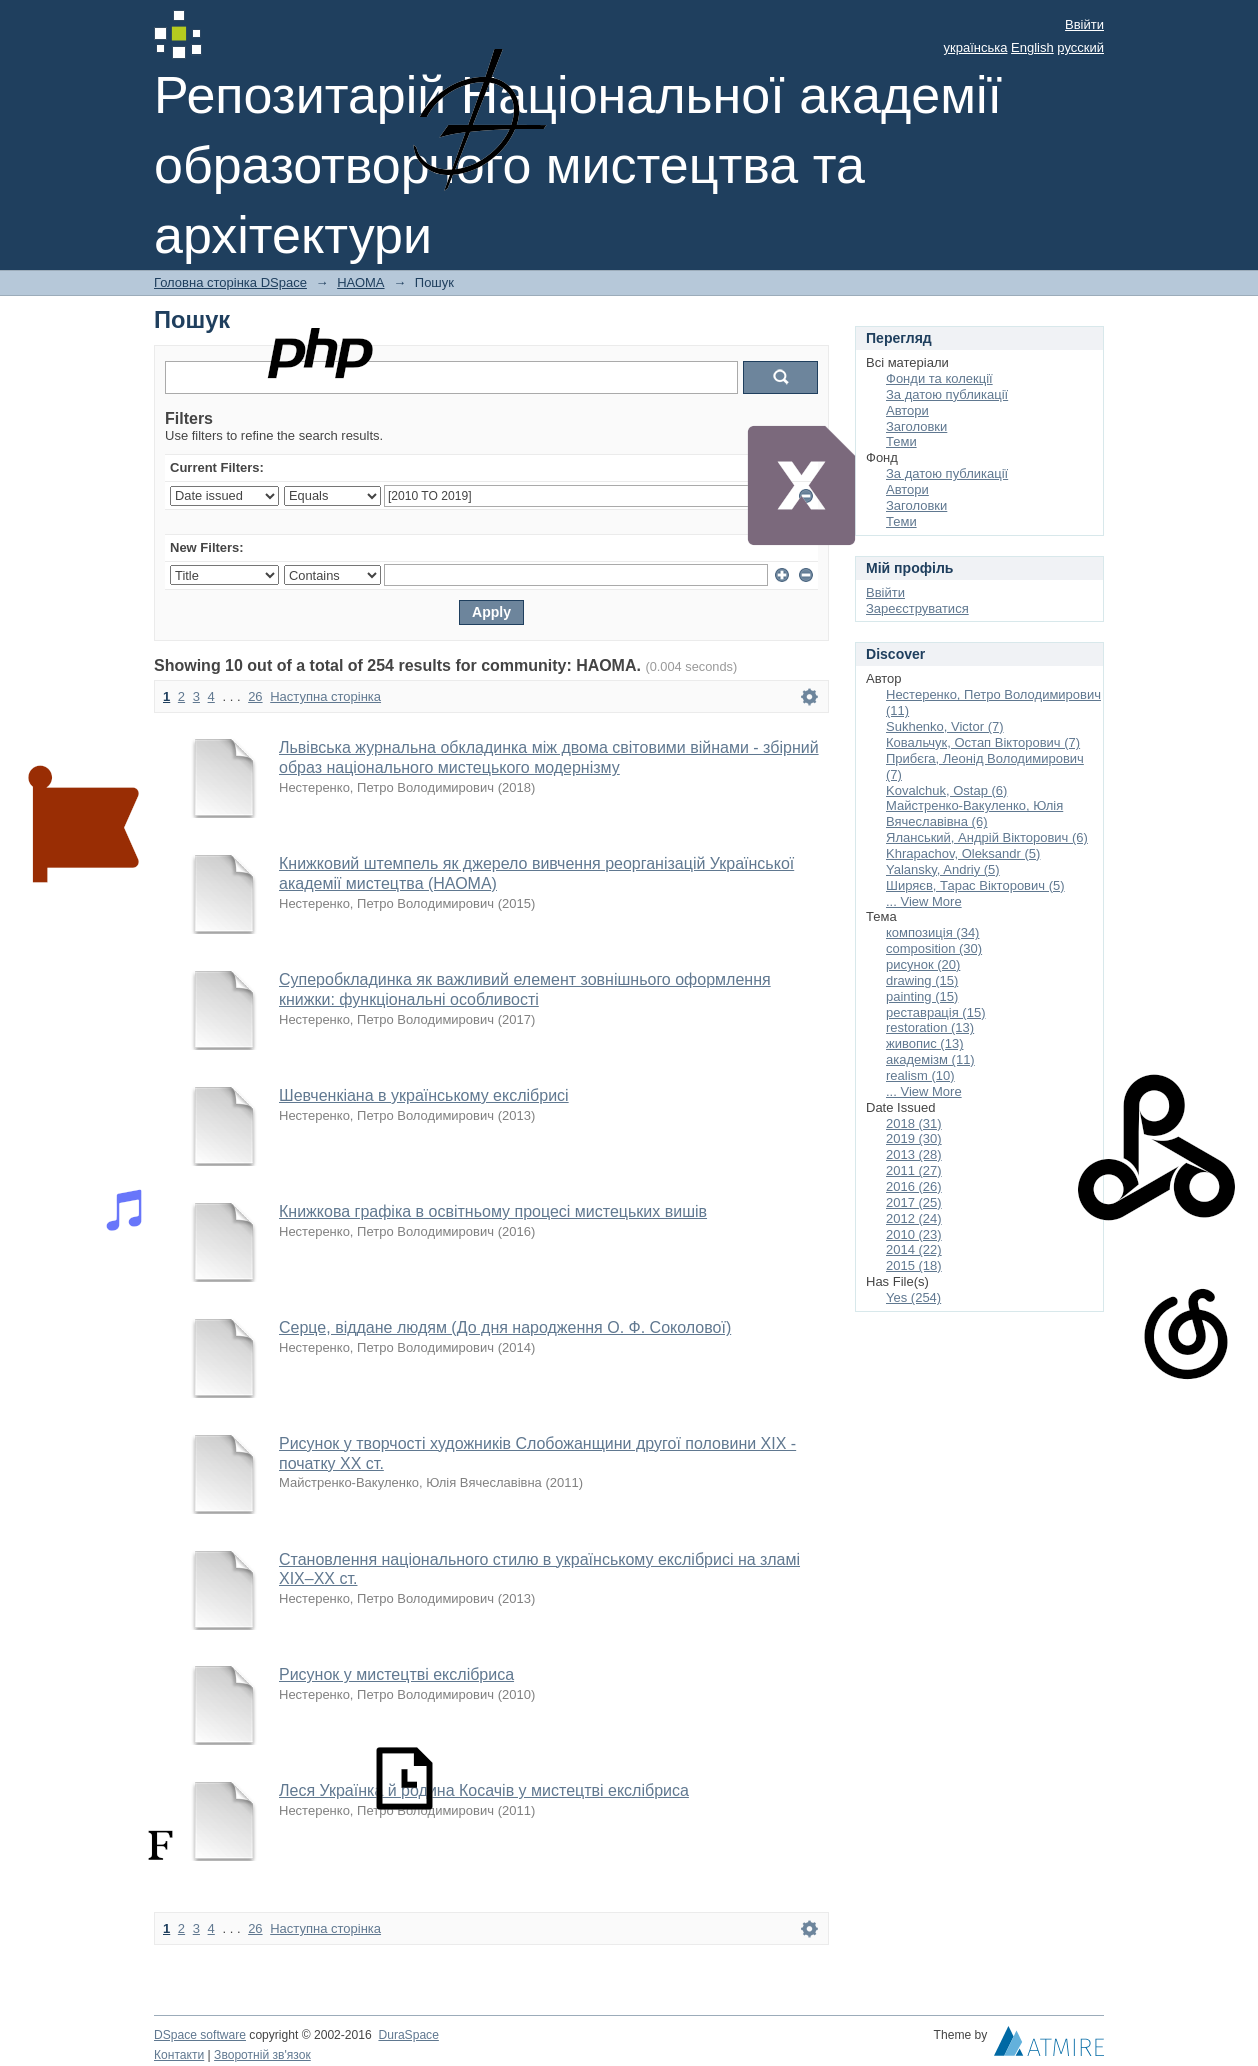 The width and height of the screenshot is (1258, 2066). Describe the element at coordinates (1156, 1147) in the screenshot. I see `access Google Dataproc cloud service` at that location.